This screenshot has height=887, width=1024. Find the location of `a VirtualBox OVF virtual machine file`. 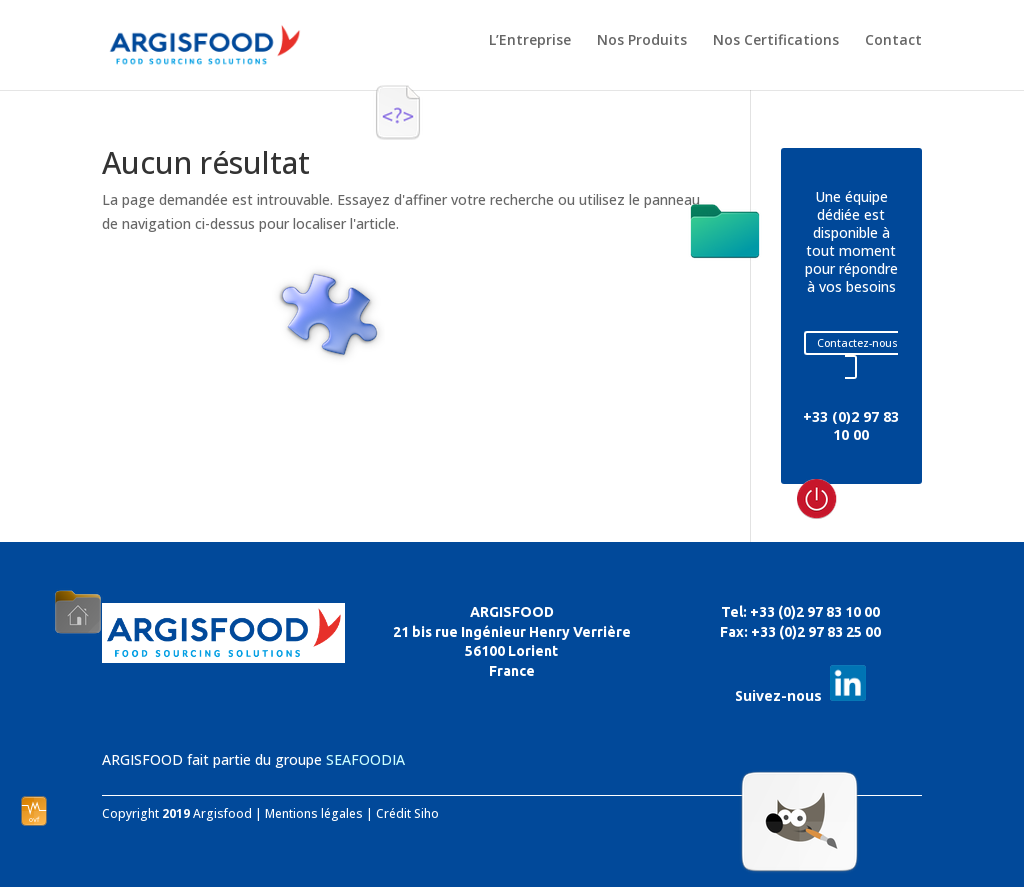

a VirtualBox OVF virtual machine file is located at coordinates (34, 811).